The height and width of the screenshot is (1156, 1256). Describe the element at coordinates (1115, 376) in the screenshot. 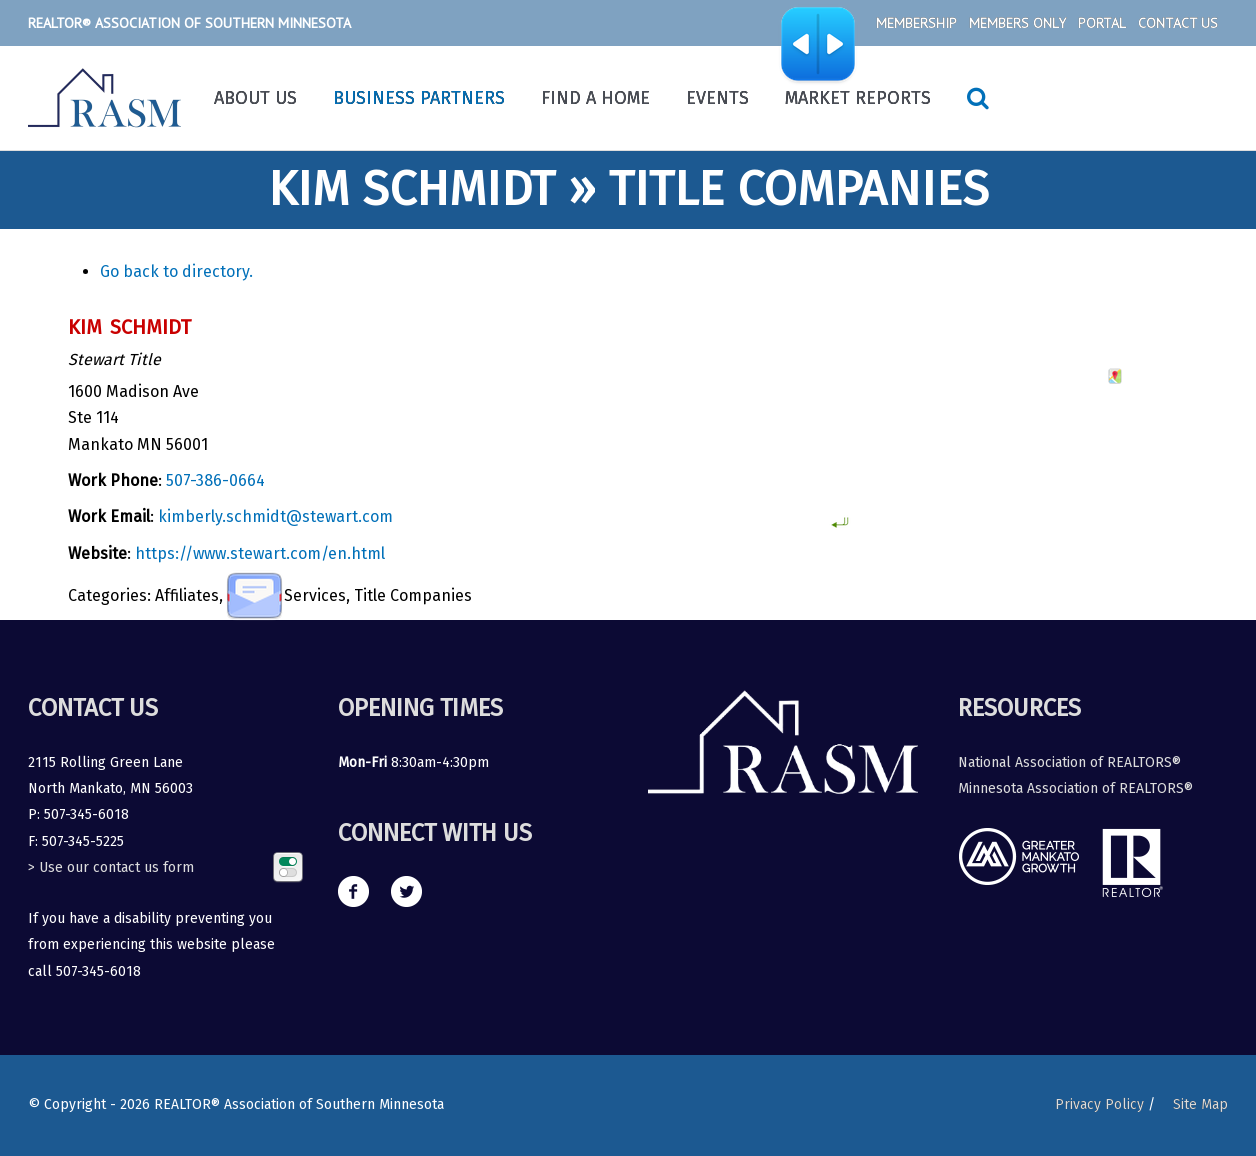

I see `open a GPX route or waypoint file` at that location.